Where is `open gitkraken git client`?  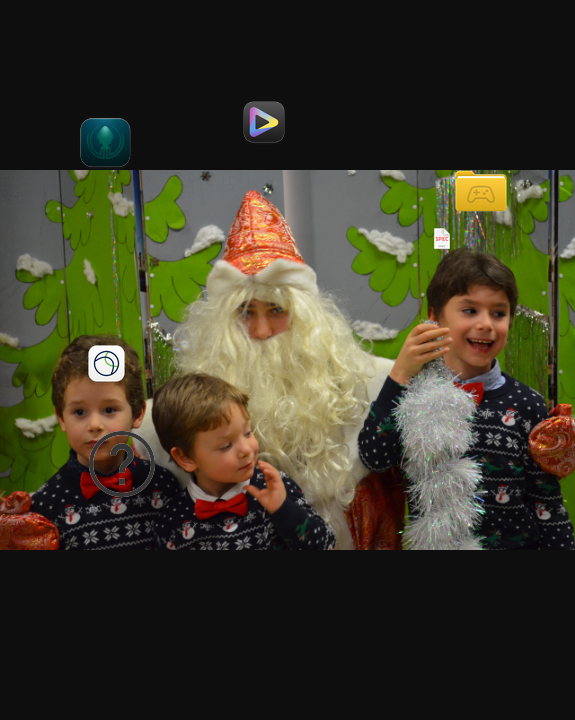
open gitkraken git client is located at coordinates (105, 142).